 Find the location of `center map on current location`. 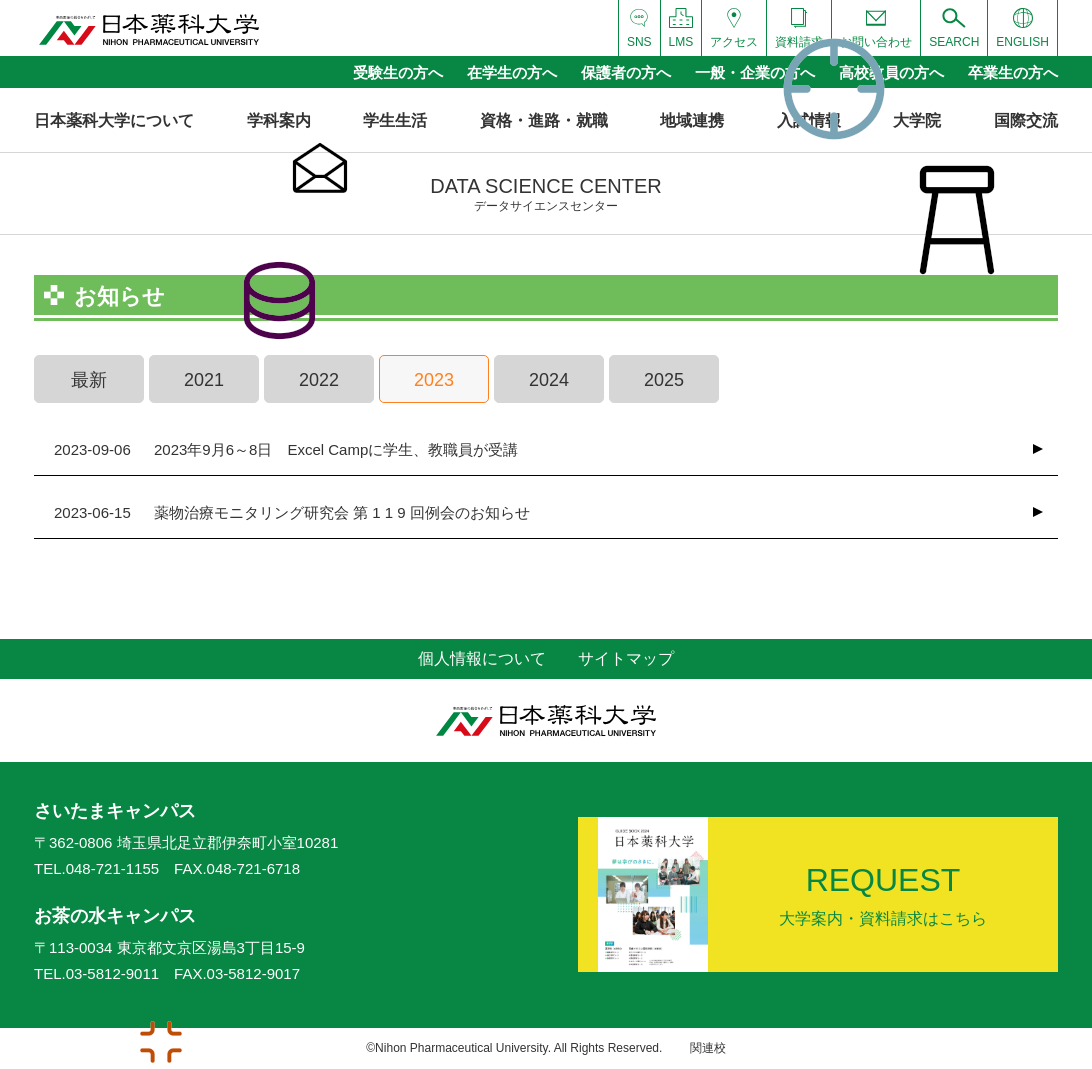

center map on current location is located at coordinates (834, 89).